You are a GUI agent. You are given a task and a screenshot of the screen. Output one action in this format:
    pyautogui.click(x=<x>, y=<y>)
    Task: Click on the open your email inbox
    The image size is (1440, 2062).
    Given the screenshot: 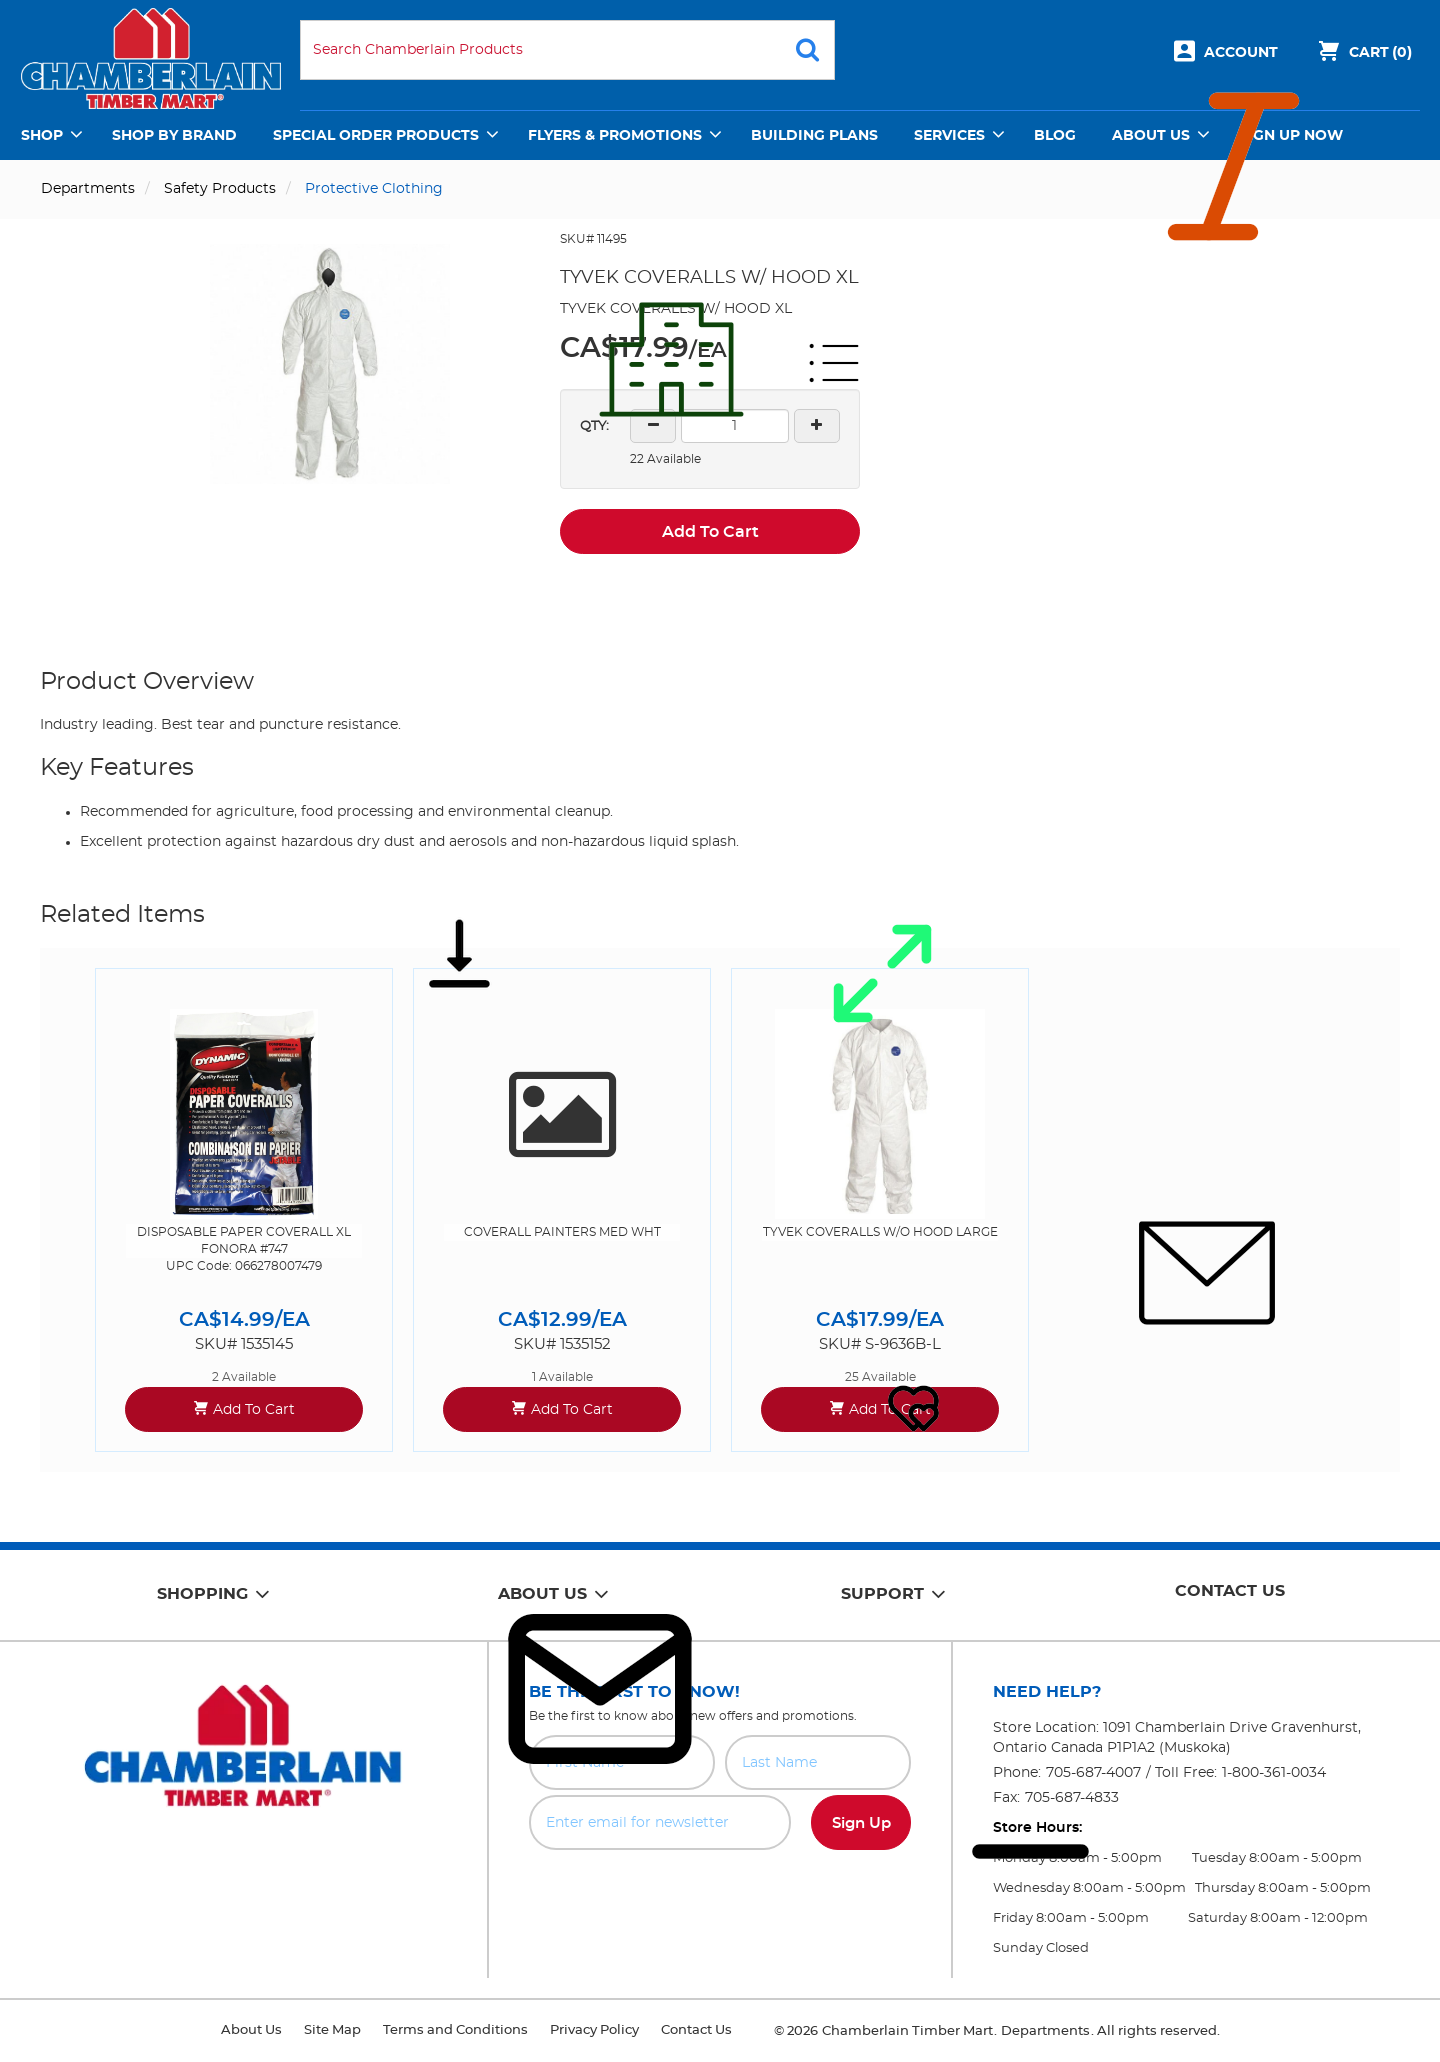 What is the action you would take?
    pyautogui.click(x=600, y=1689)
    